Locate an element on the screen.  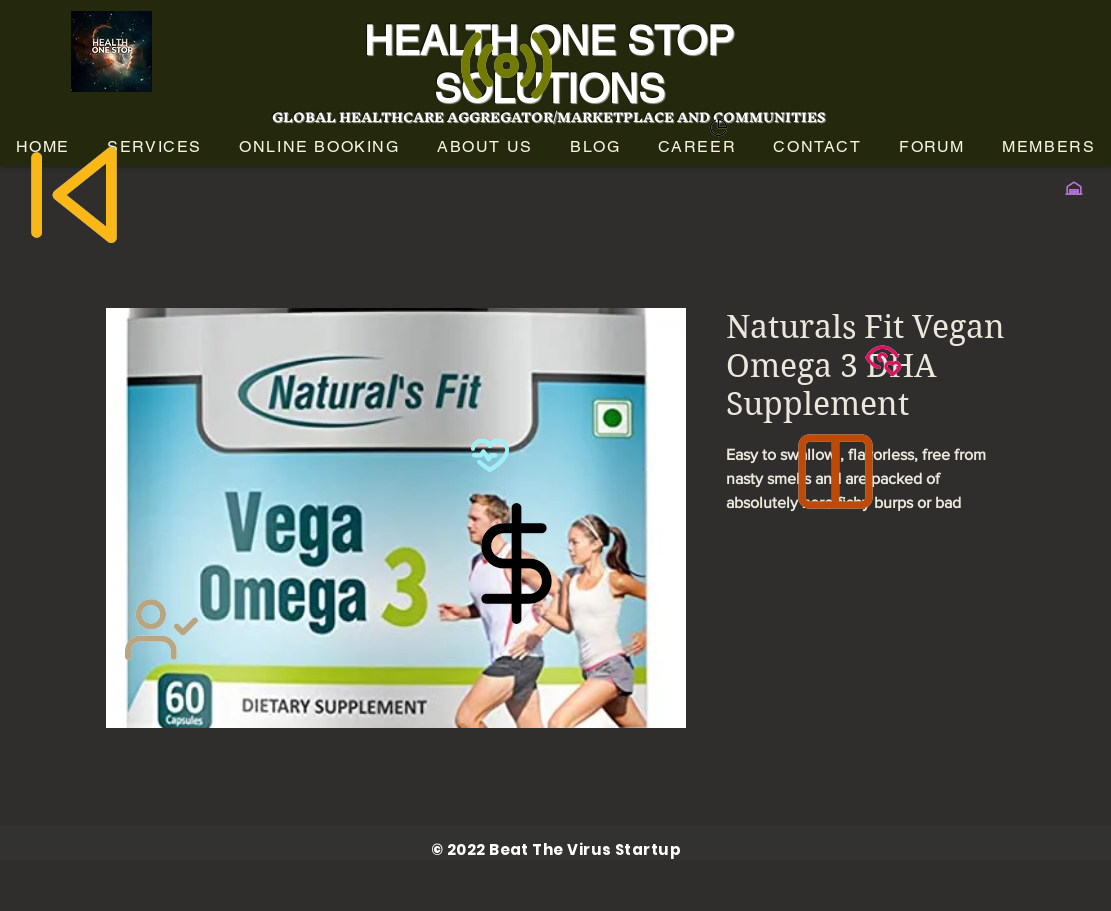
skip to previous track is located at coordinates (74, 195).